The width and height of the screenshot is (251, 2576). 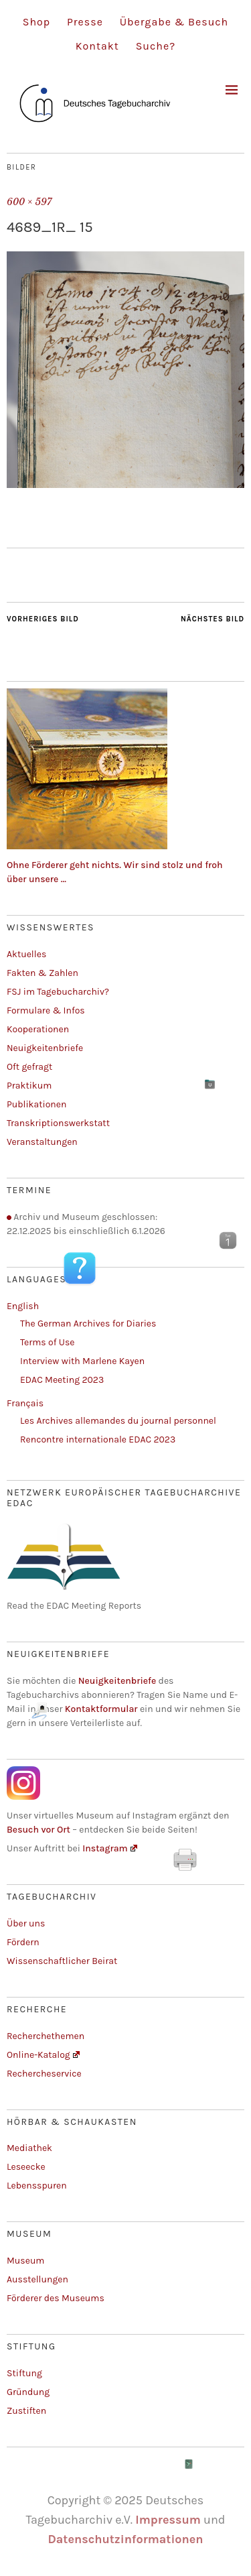 I want to click on indicates wired network connection is disconnected, so click(x=39, y=1711).